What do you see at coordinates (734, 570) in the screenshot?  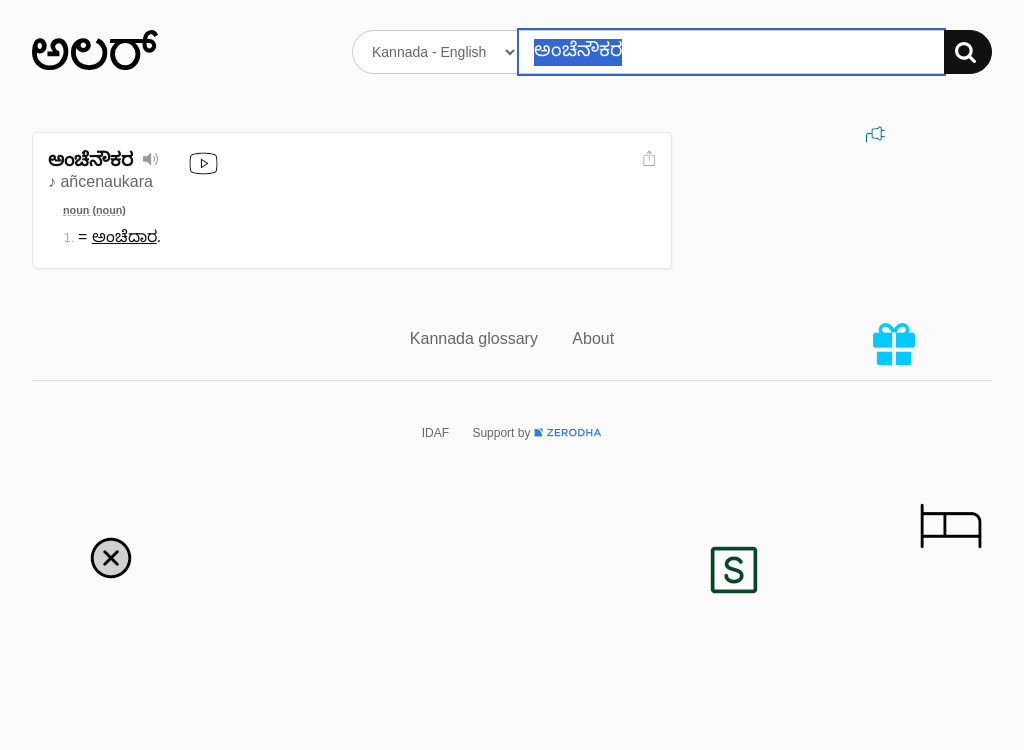 I see `link to Stripe payment services` at bounding box center [734, 570].